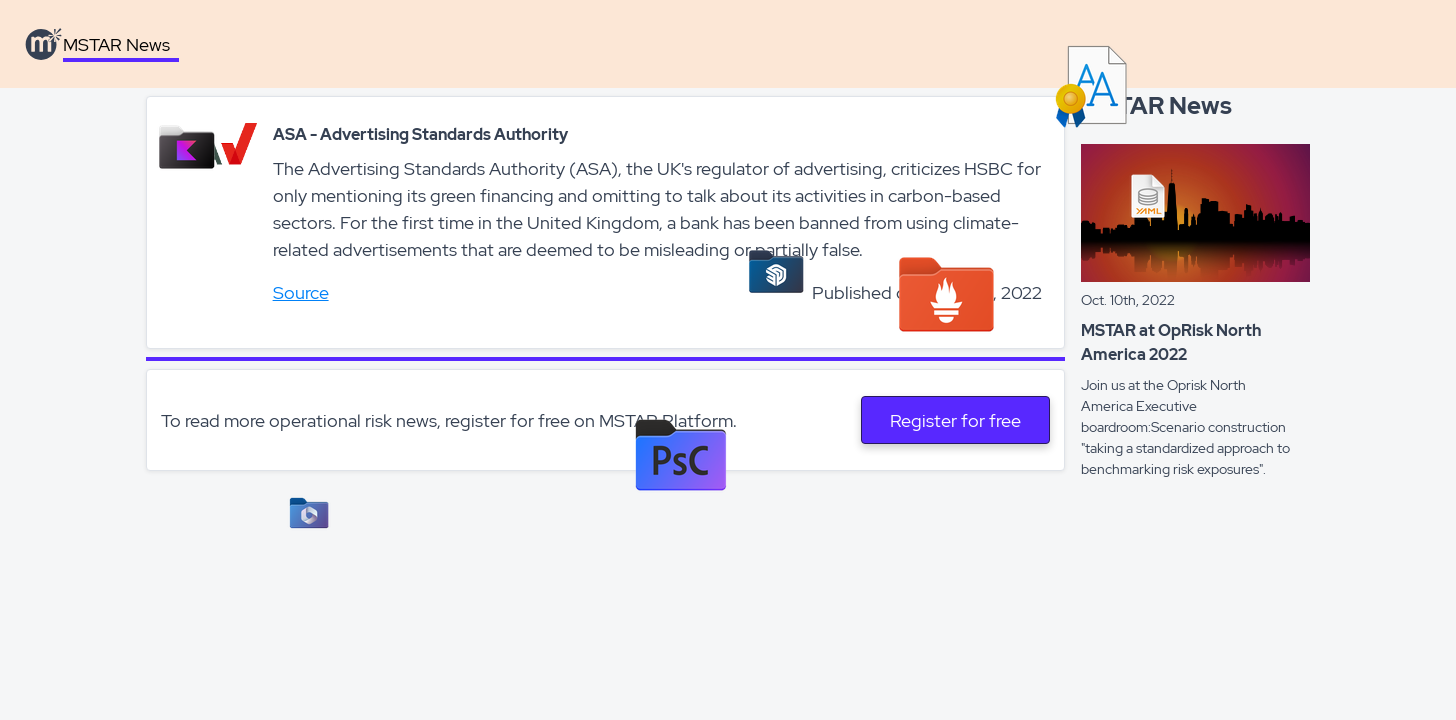  Describe the element at coordinates (309, 514) in the screenshot. I see `open Microsoft 365 files folder` at that location.